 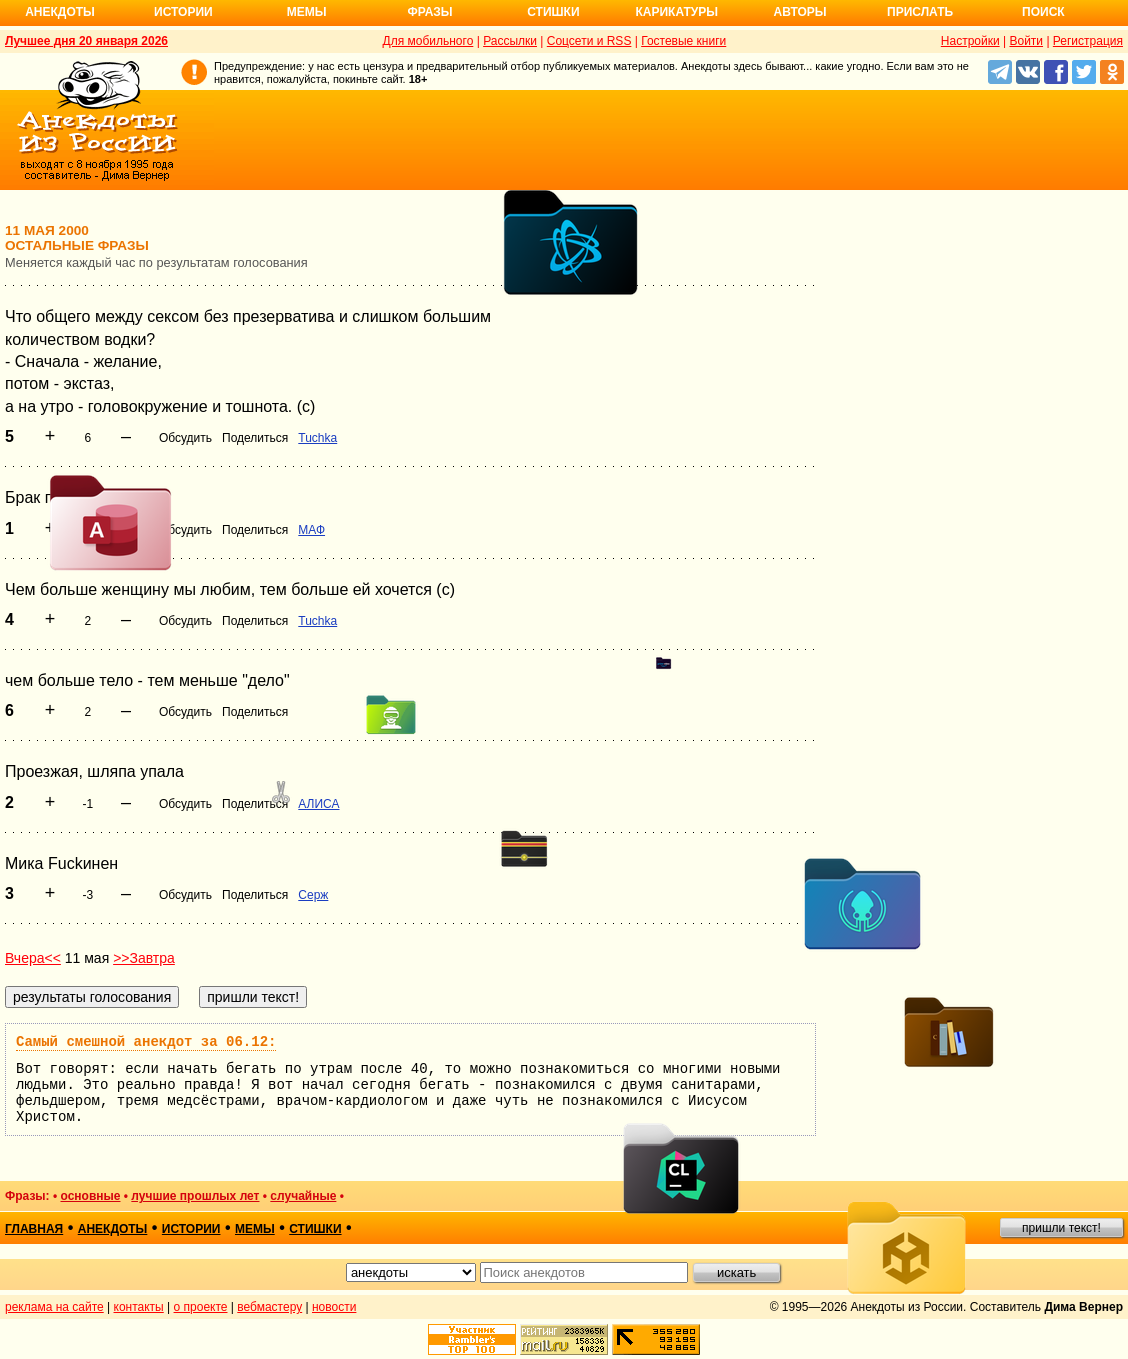 I want to click on open folder for VR or augmented reality projects, so click(x=391, y=716).